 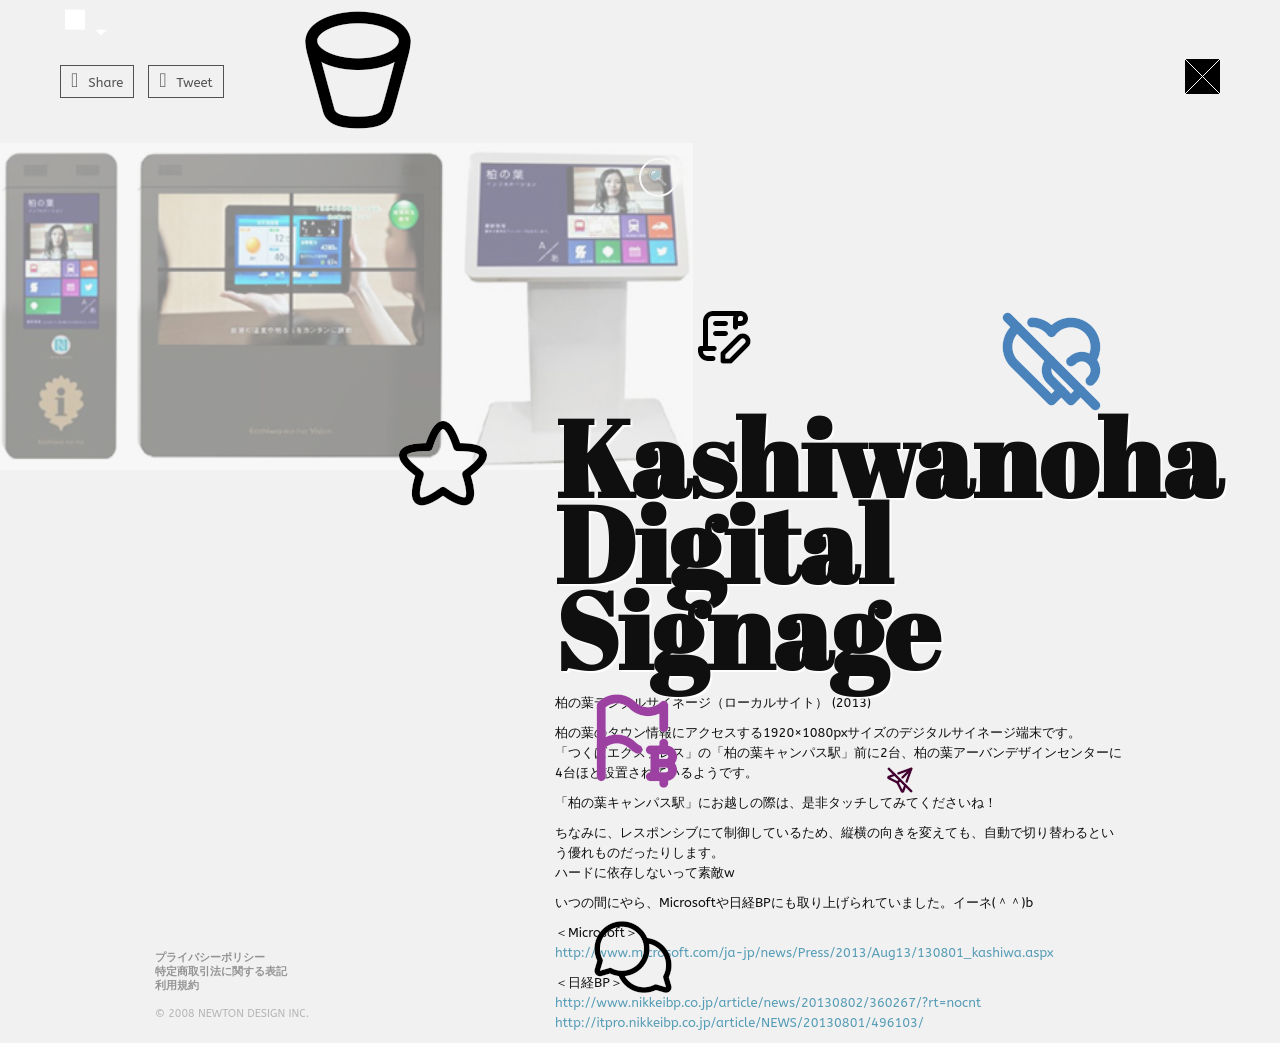 I want to click on disable or turn off favorites, so click(x=1051, y=361).